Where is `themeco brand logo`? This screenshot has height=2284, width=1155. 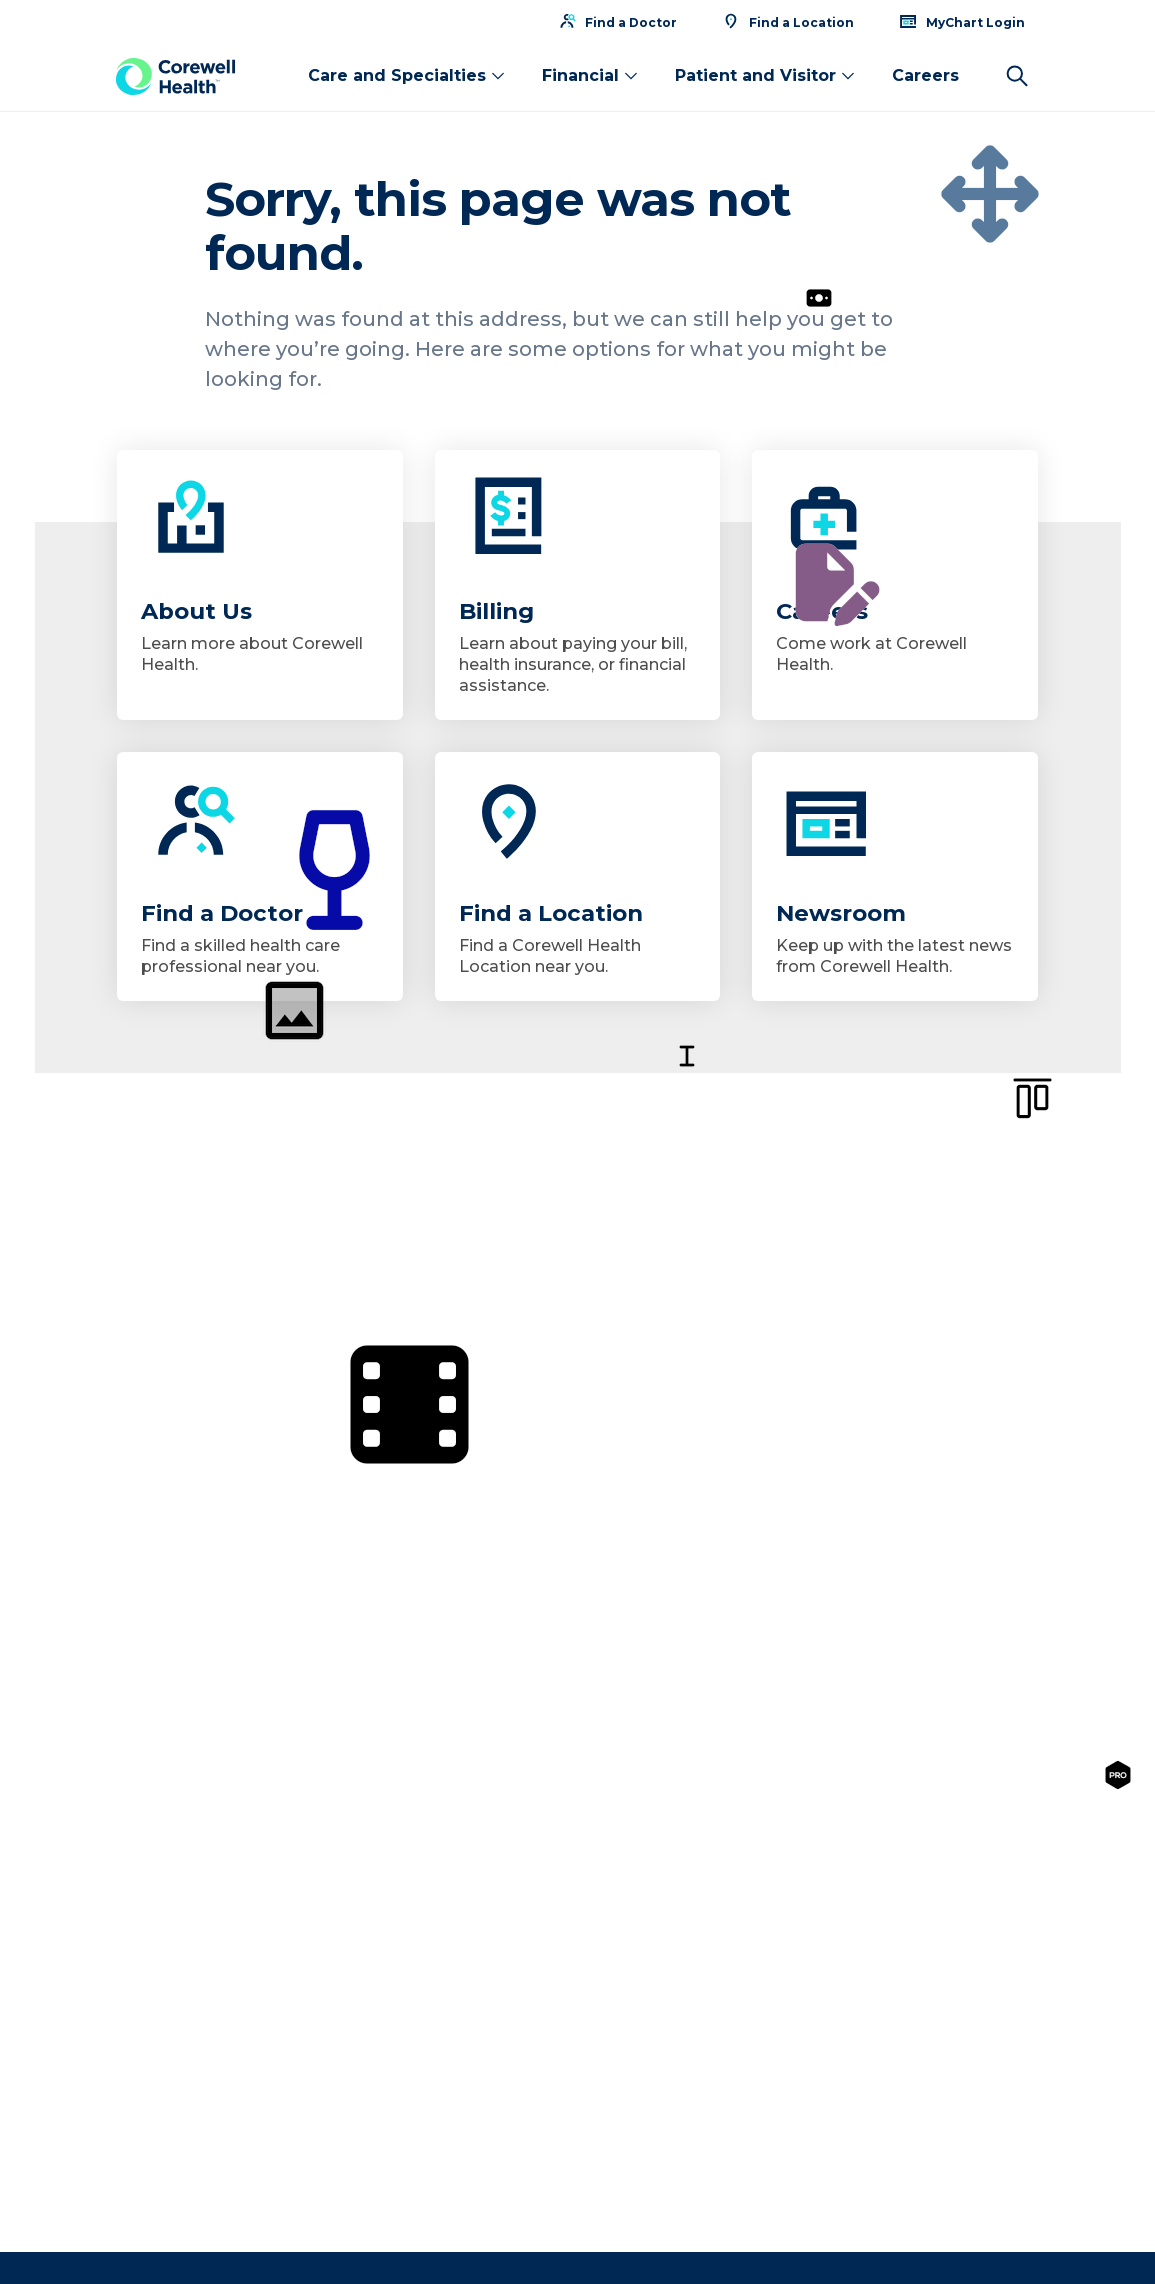 themeco brand logo is located at coordinates (1118, 1775).